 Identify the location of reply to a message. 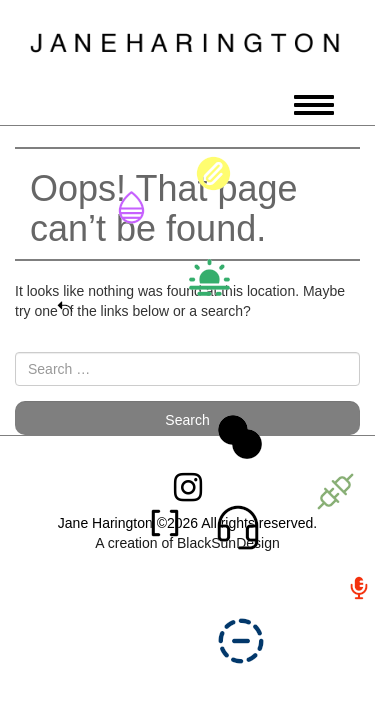
(65, 307).